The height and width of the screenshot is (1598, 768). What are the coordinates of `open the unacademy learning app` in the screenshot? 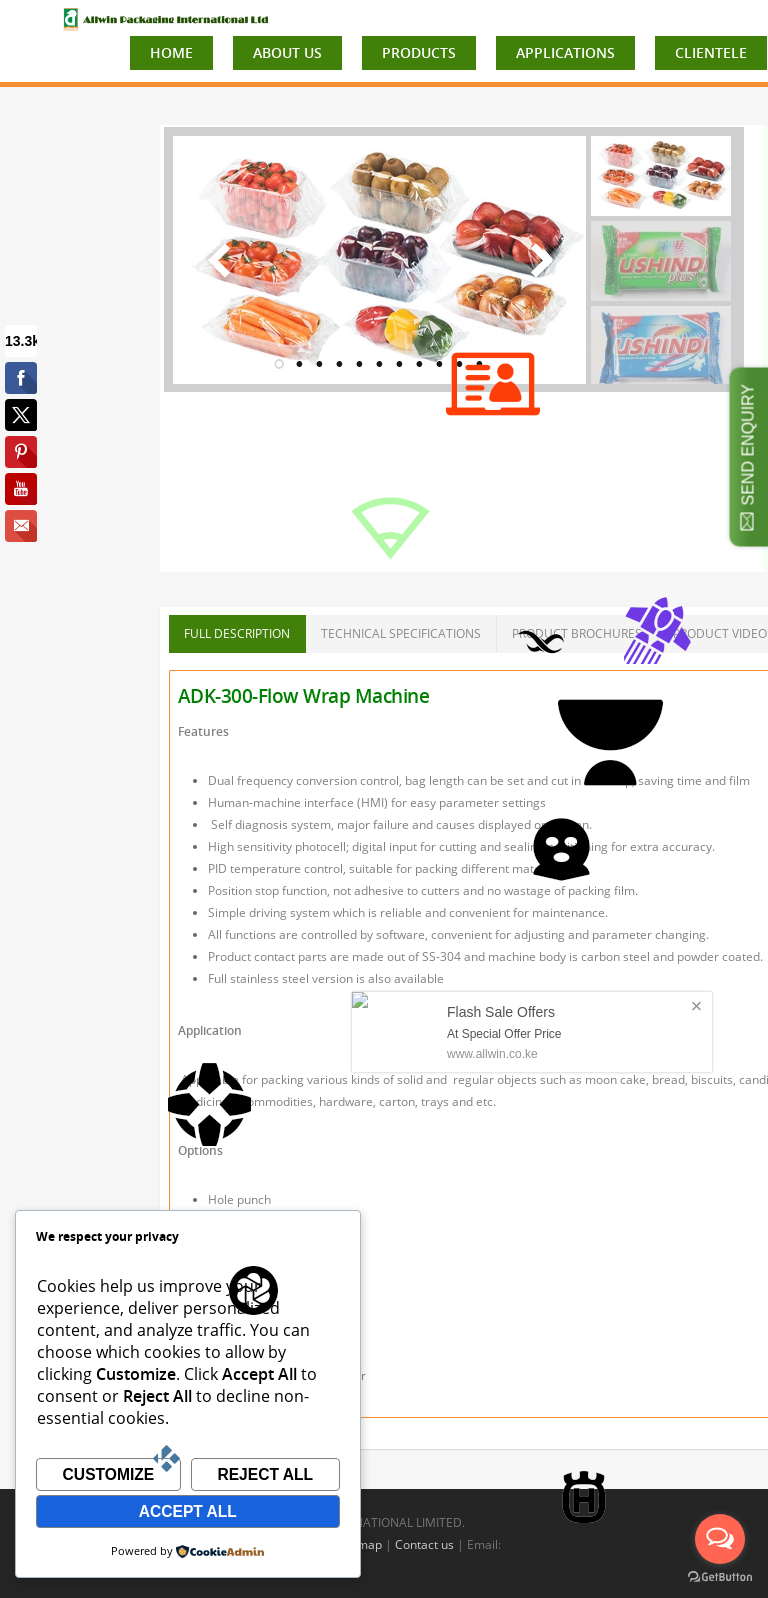 It's located at (610, 742).